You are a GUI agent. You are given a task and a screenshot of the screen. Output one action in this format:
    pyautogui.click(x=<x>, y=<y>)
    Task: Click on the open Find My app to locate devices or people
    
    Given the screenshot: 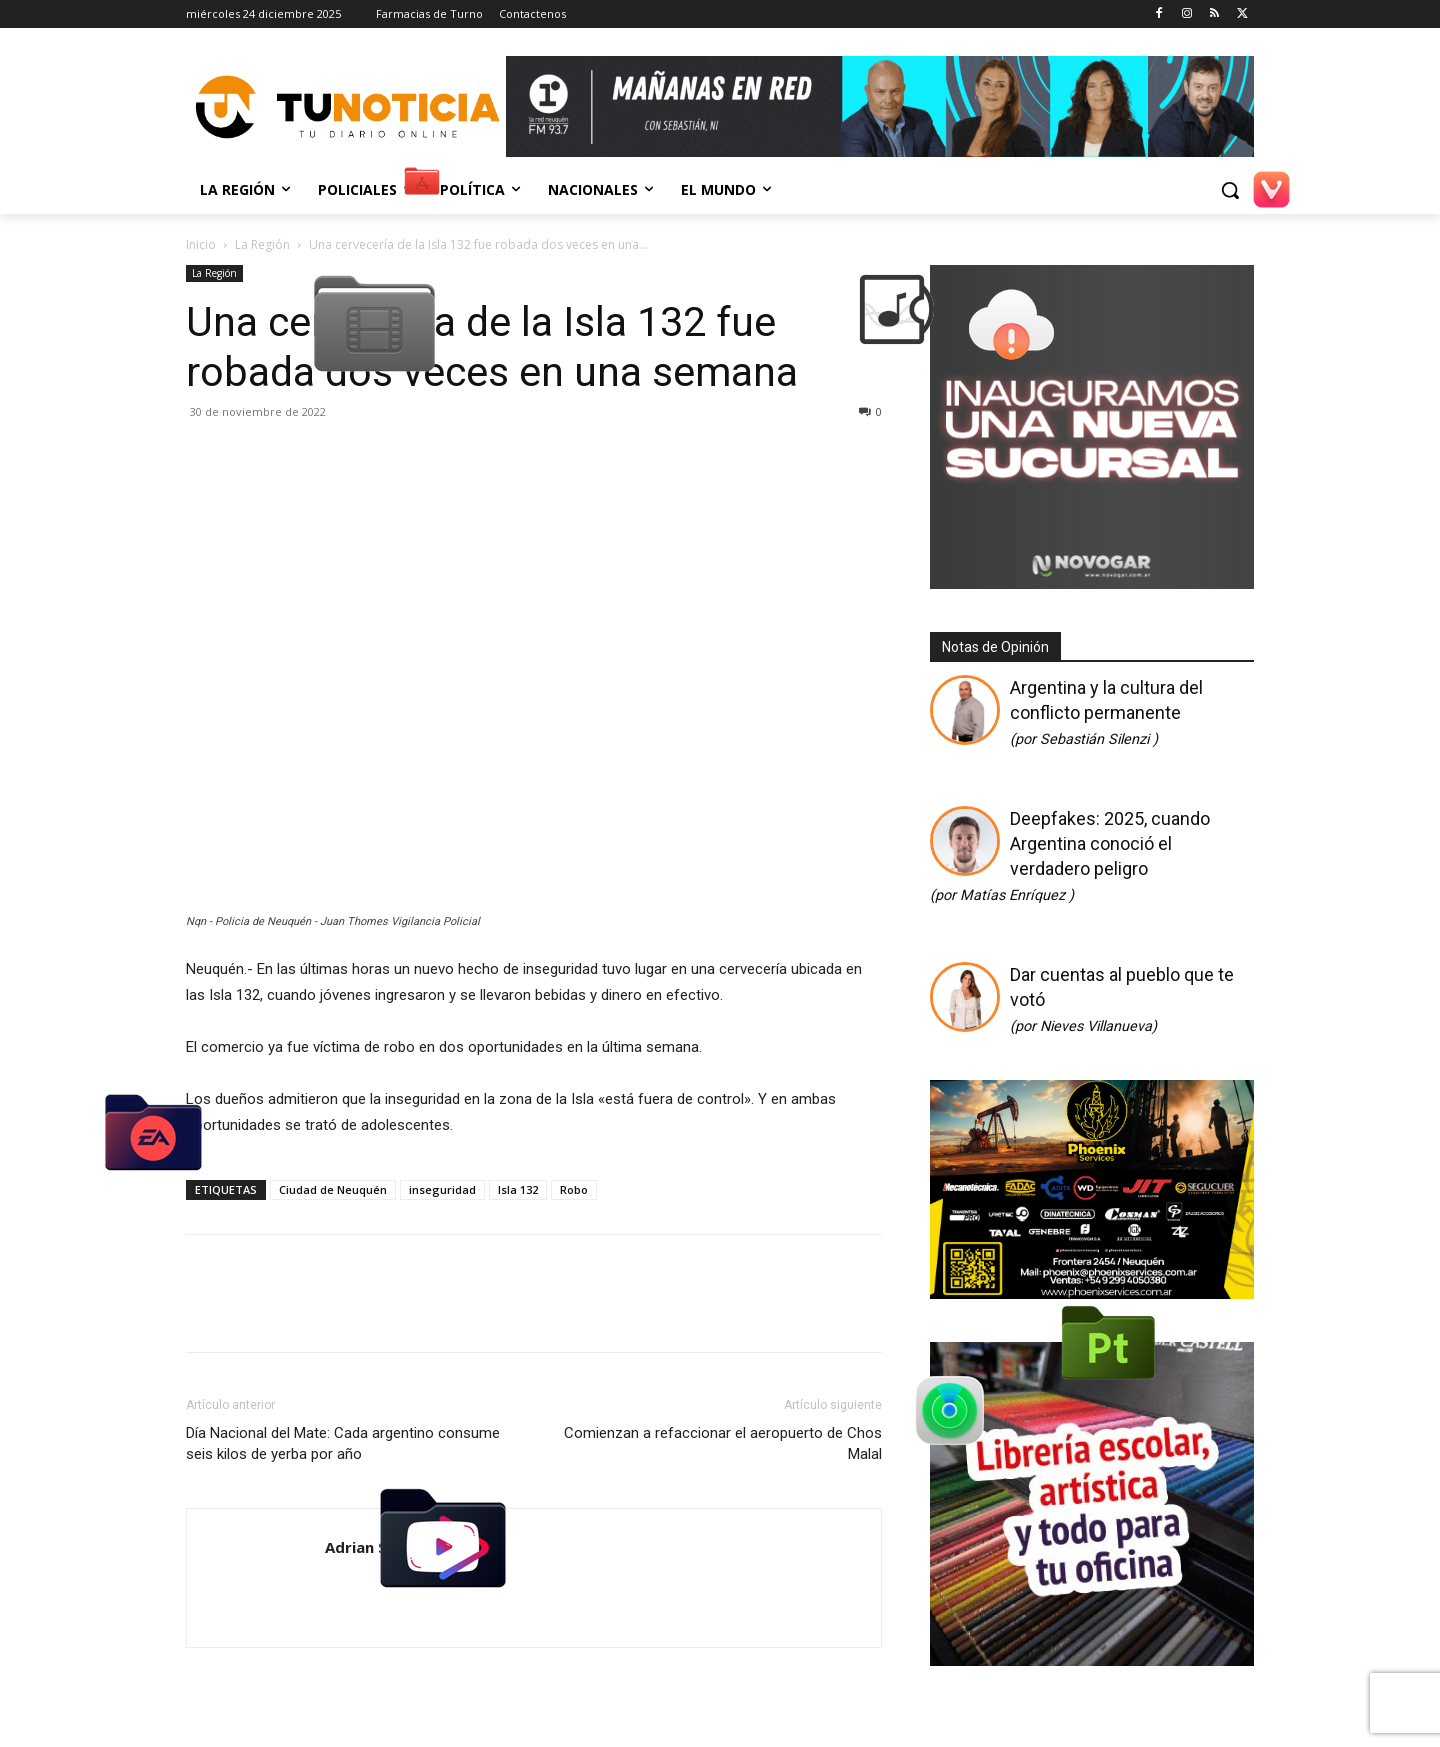 What is the action you would take?
    pyautogui.click(x=949, y=1410)
    